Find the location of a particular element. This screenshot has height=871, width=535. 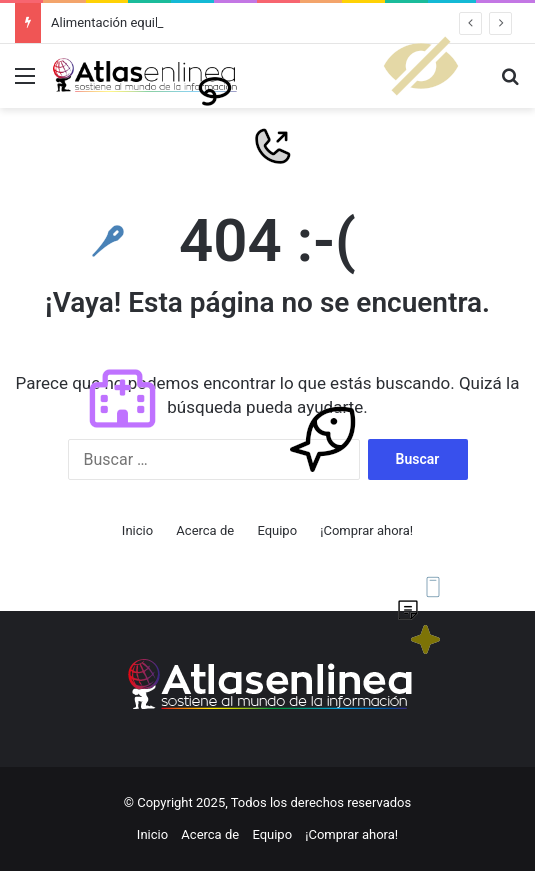

freehand selection tool is located at coordinates (215, 90).